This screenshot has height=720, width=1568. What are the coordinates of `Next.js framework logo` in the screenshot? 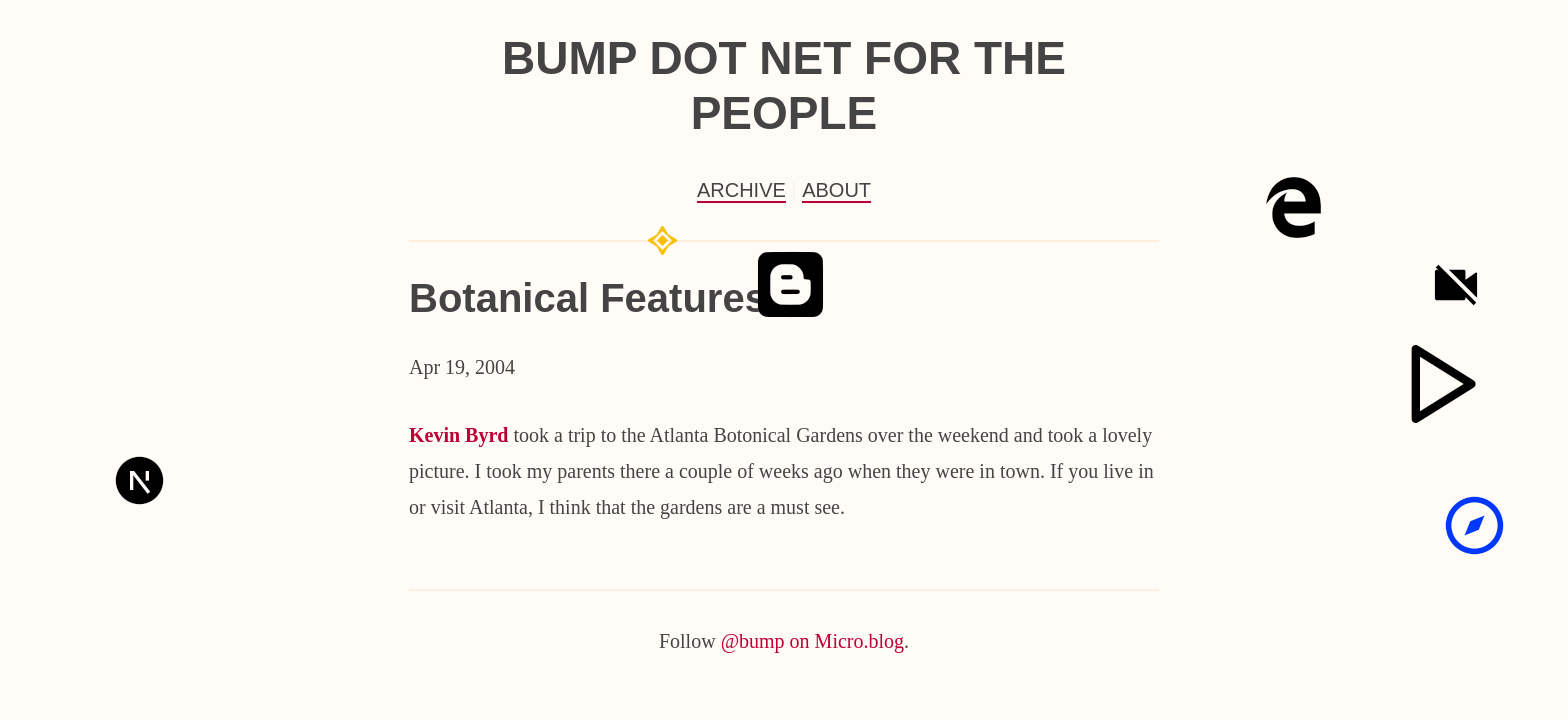 It's located at (139, 480).